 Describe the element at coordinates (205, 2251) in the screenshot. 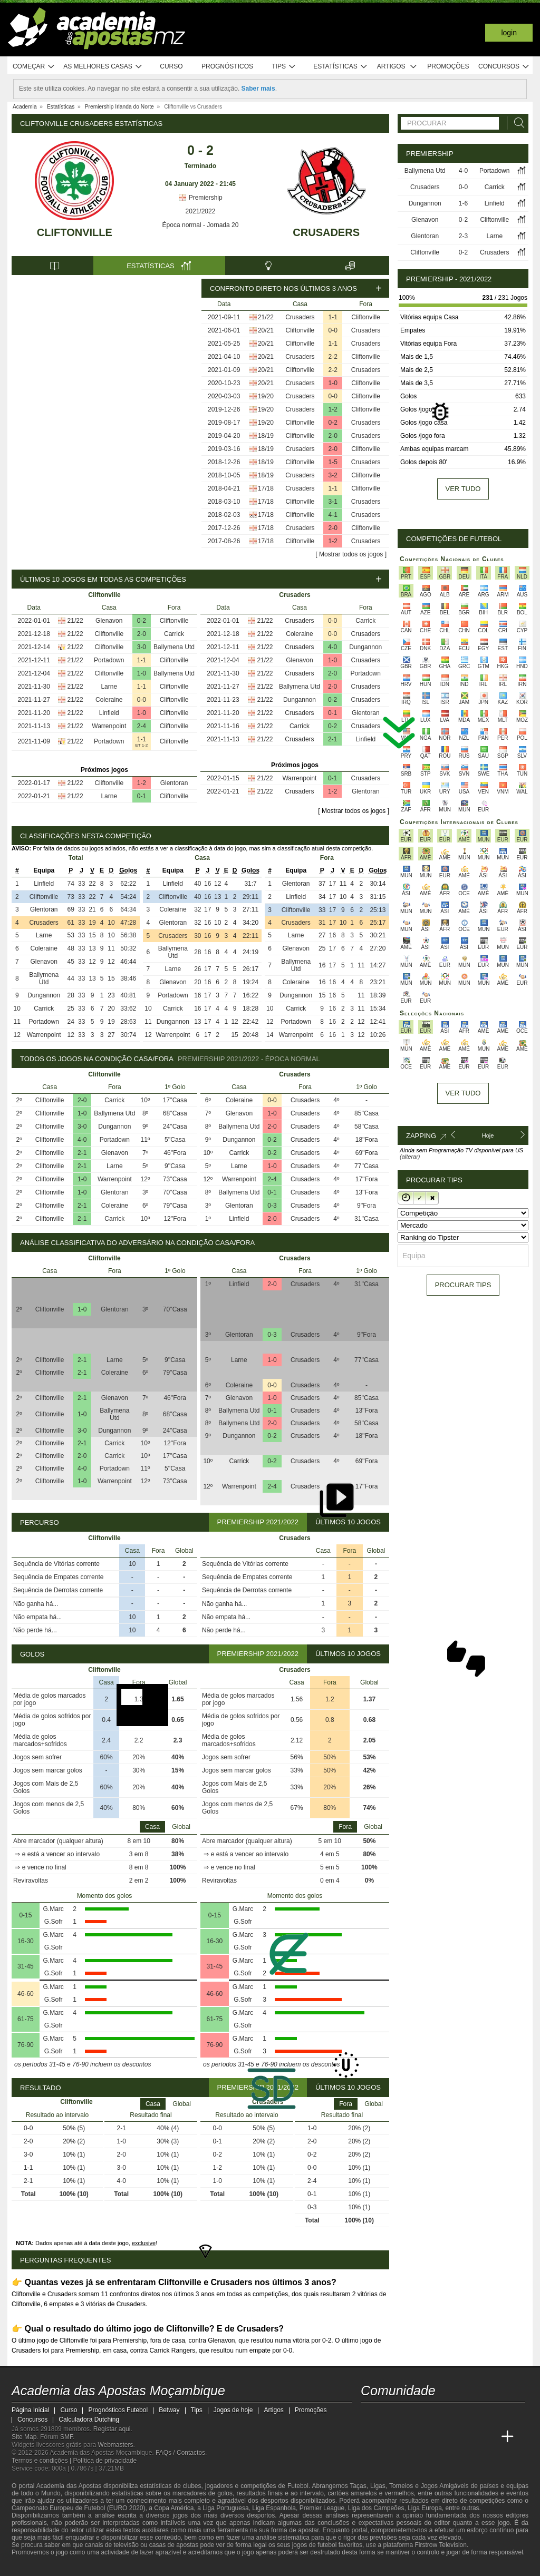

I see `find nearby pizza restaurants` at that location.